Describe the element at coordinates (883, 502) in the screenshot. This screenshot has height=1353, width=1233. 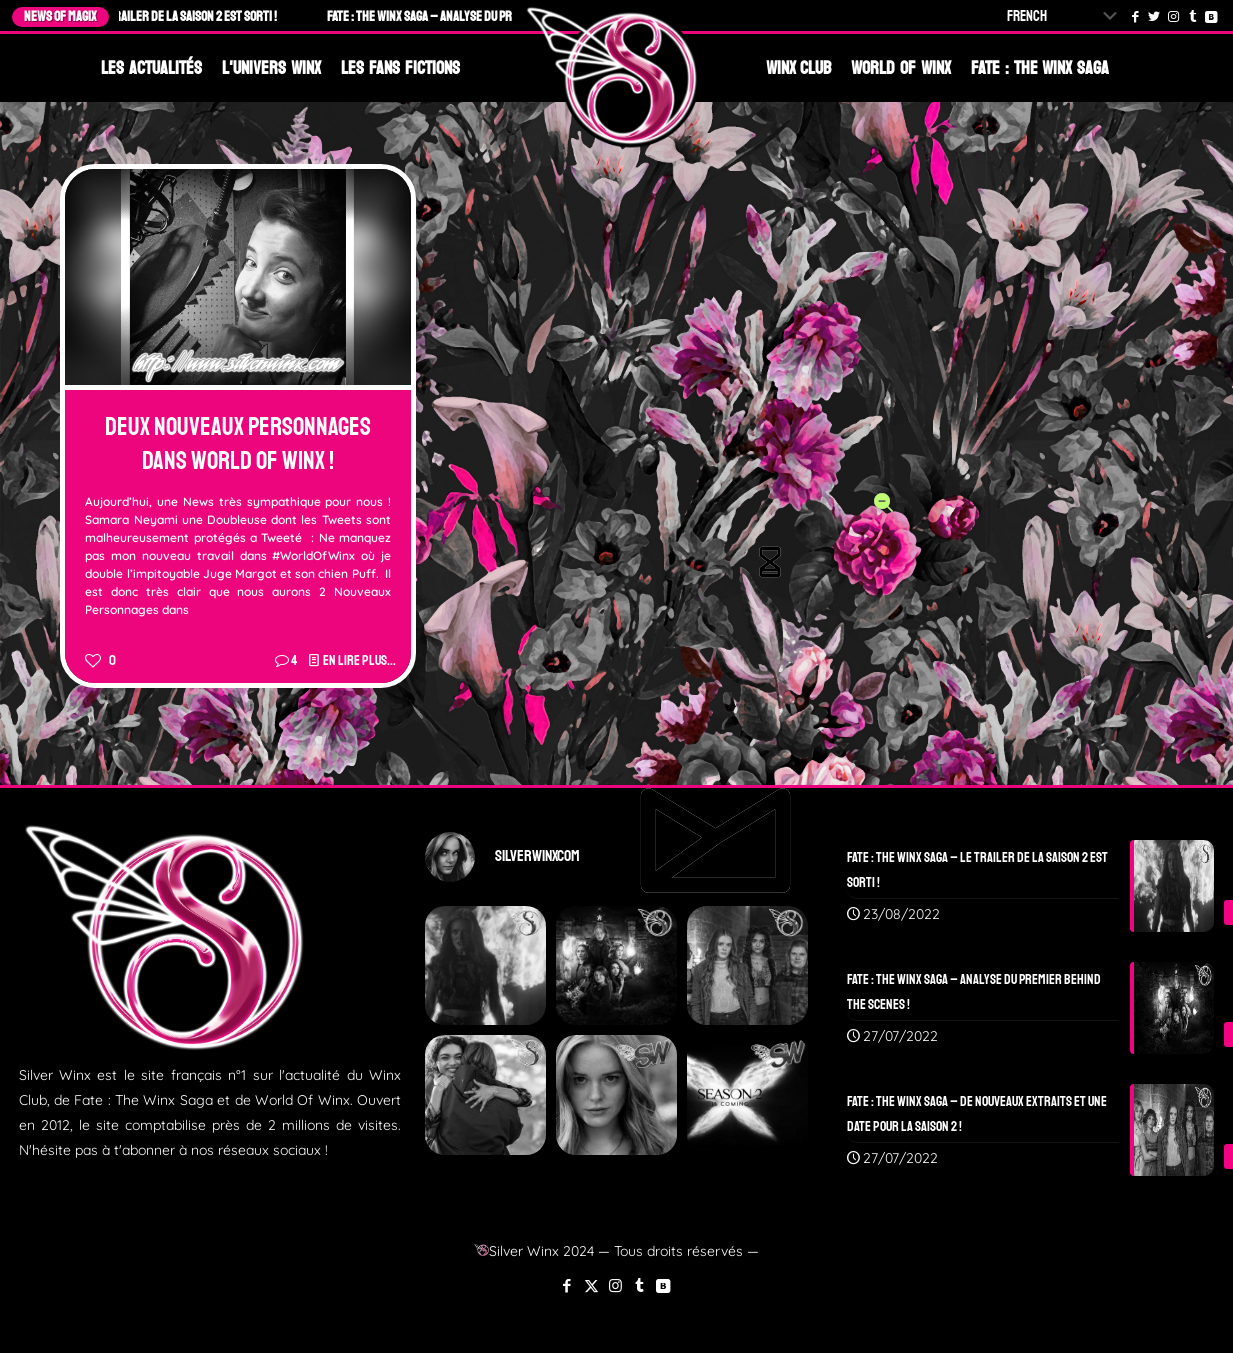
I see `zoom out of the current view` at that location.